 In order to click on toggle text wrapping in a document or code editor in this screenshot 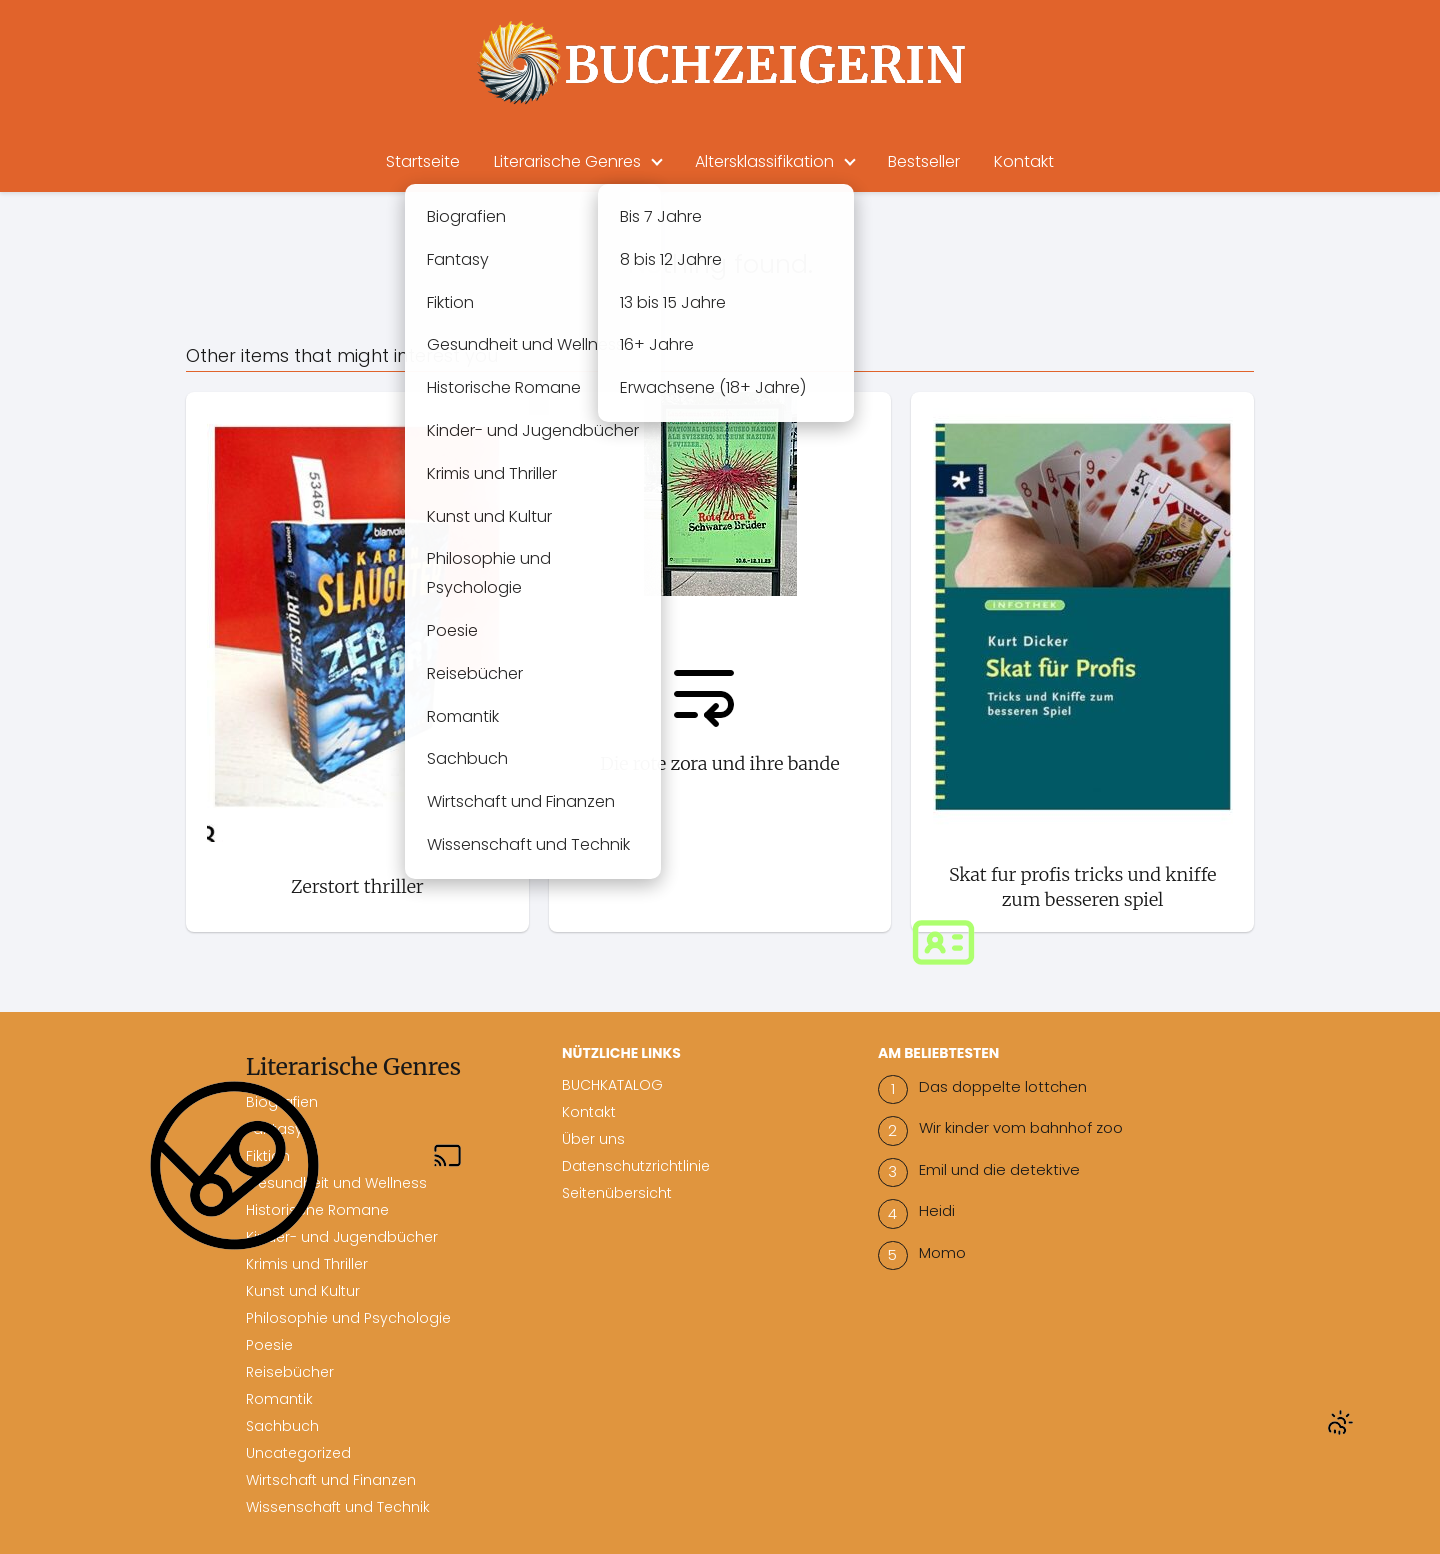, I will do `click(704, 694)`.